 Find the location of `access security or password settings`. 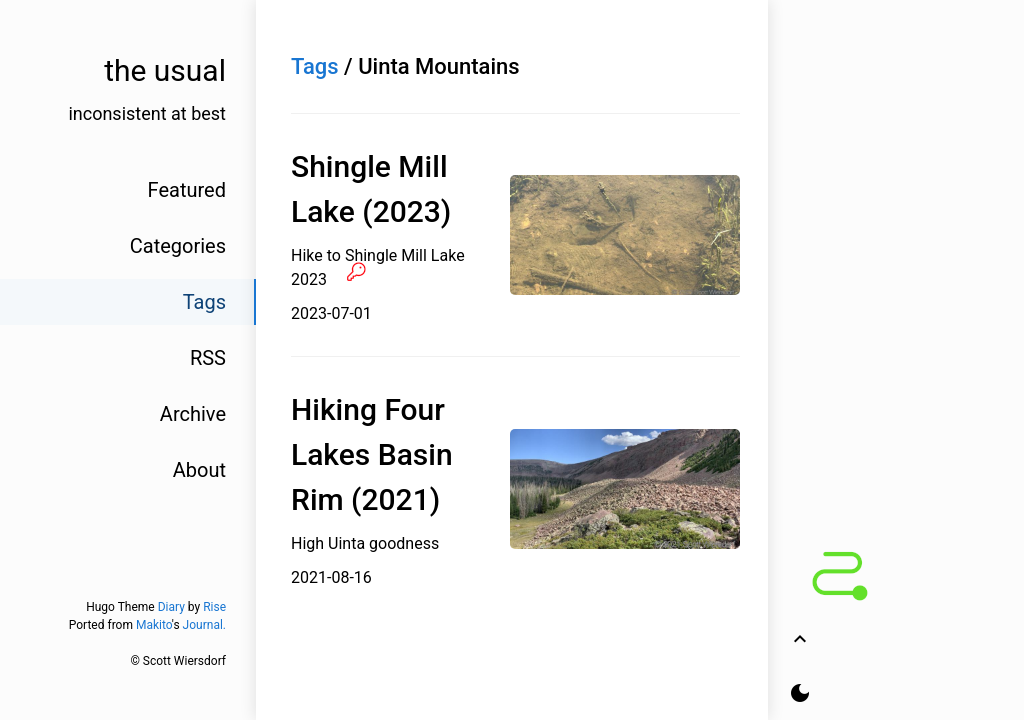

access security or password settings is located at coordinates (356, 272).